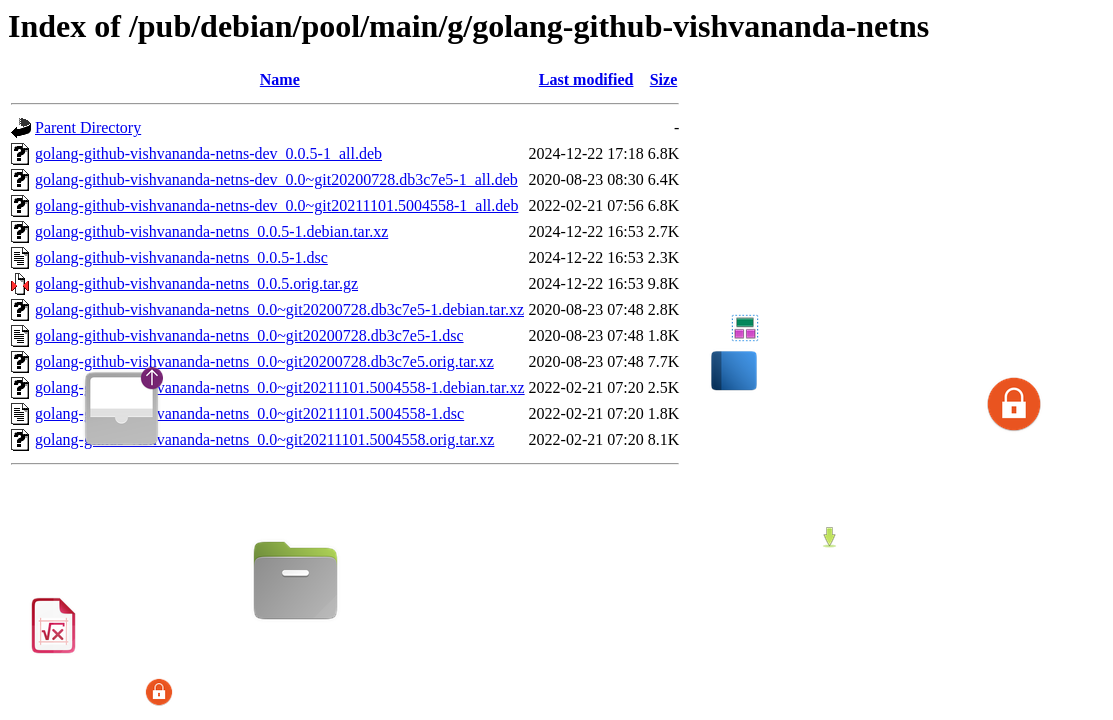 The image size is (1113, 720). I want to click on lock the screen or enable security, so click(159, 692).